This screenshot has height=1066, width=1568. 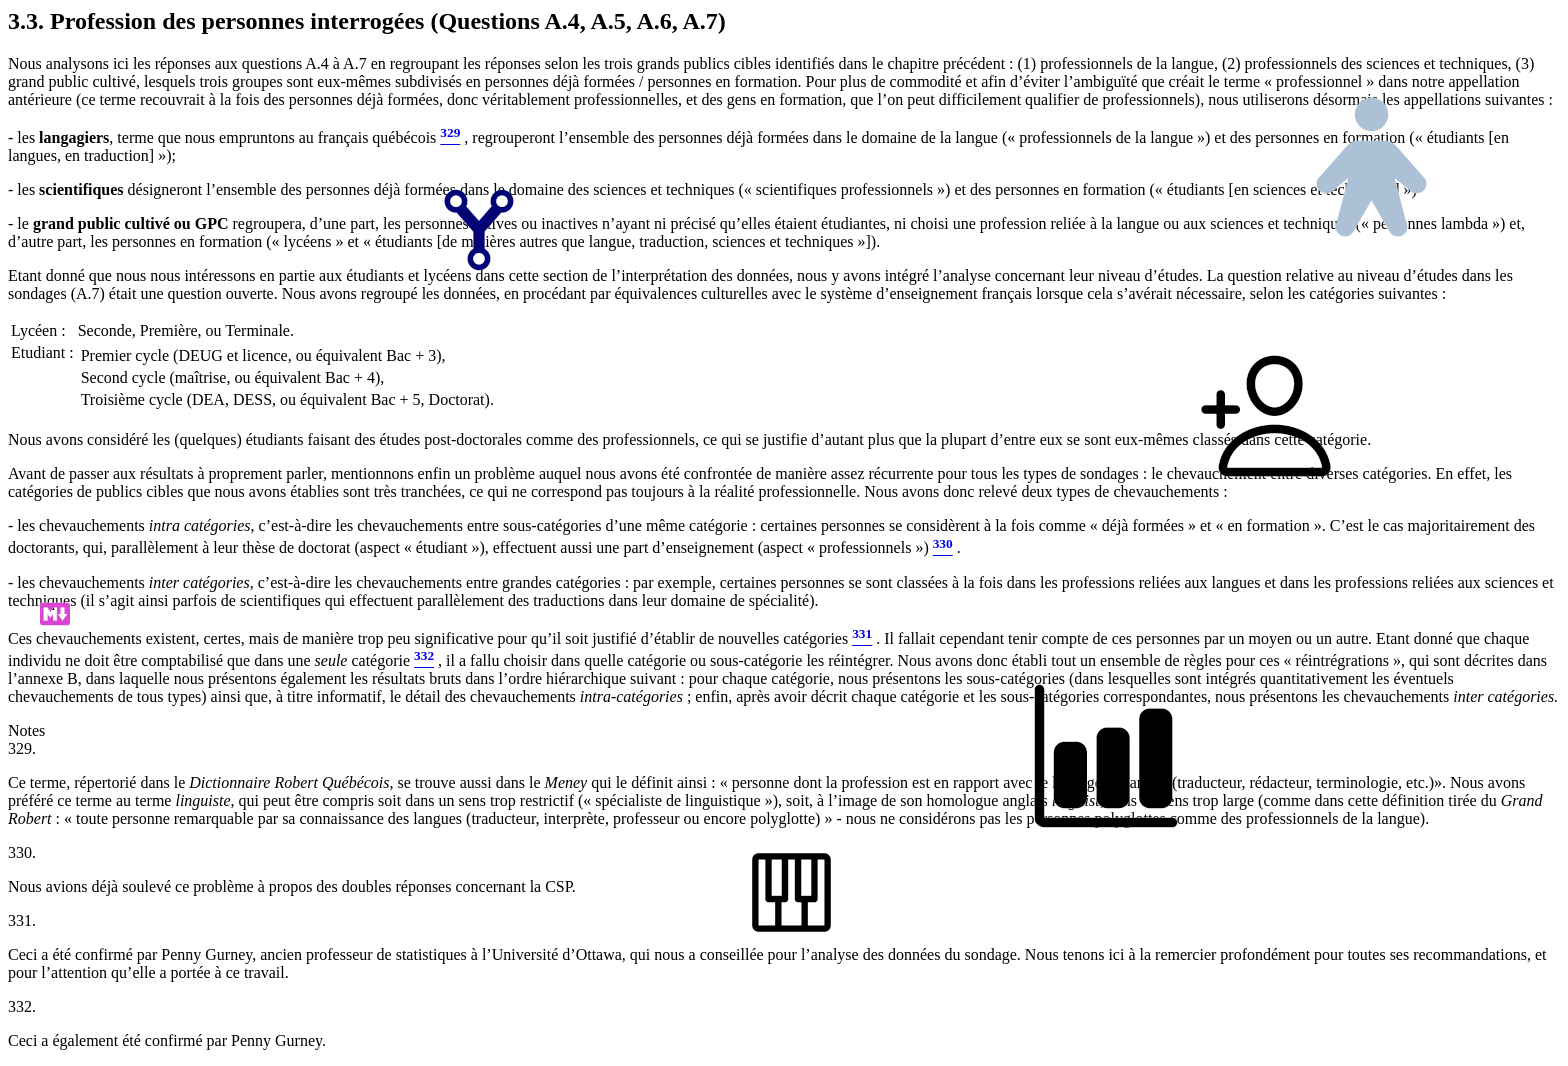 I want to click on view repository branch network, so click(x=479, y=230).